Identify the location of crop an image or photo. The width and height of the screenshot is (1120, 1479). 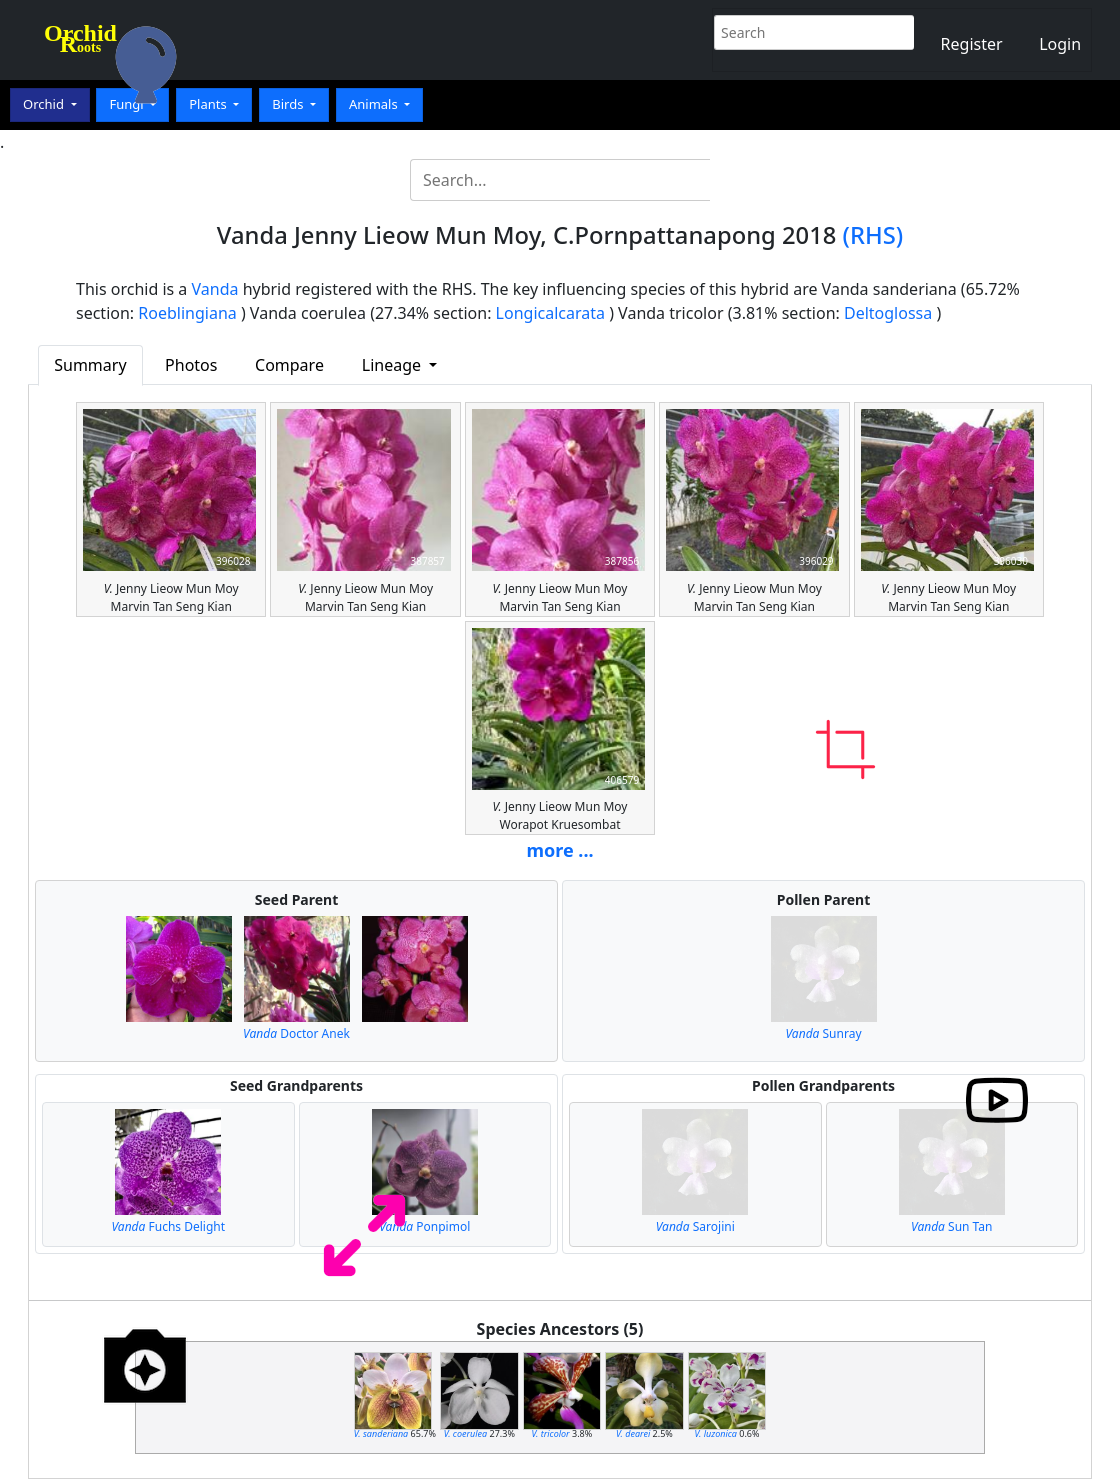
(845, 749).